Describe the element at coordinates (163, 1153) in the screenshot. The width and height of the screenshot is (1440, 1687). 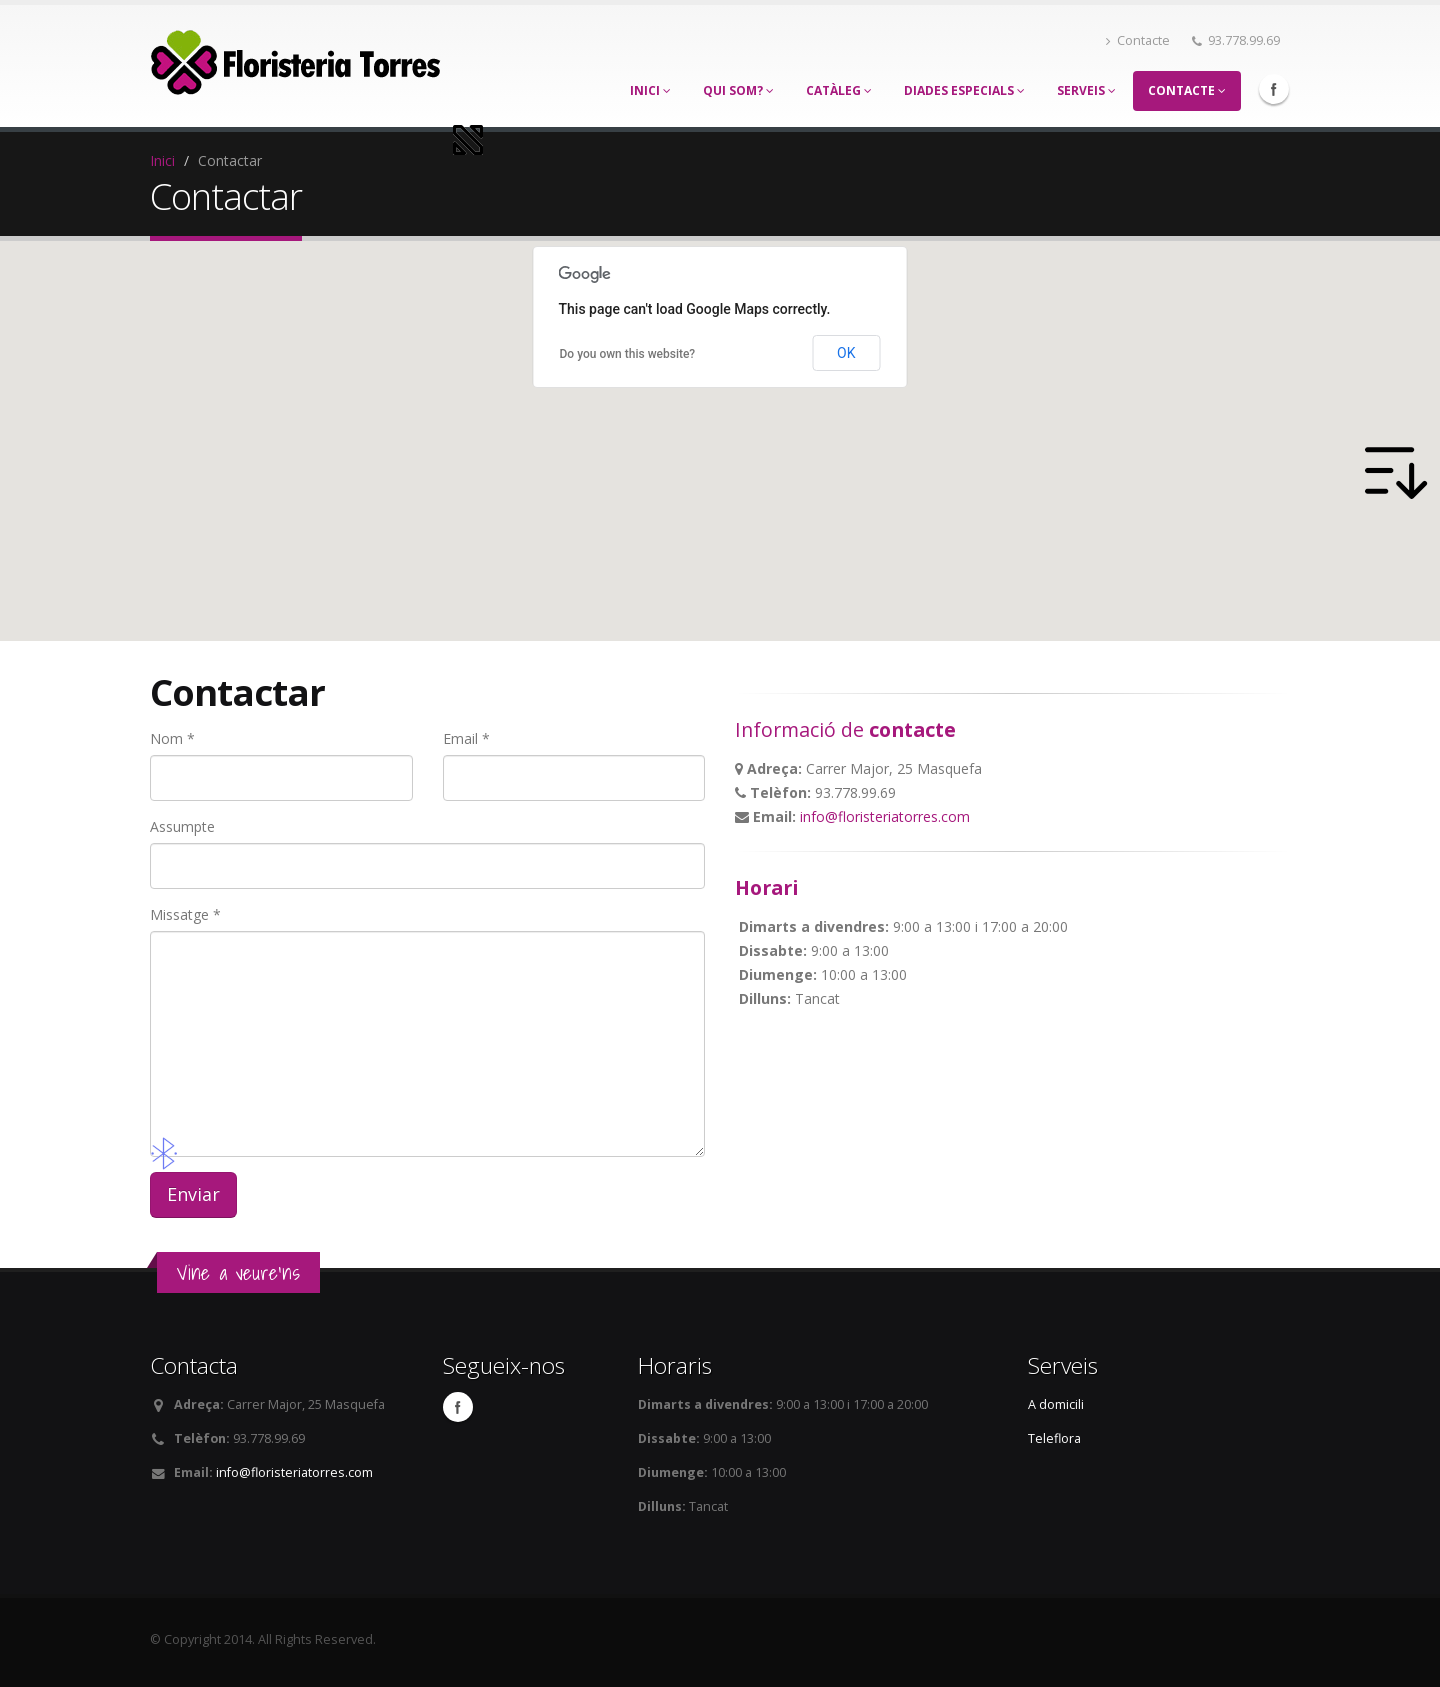
I see `indicates an active bluetooth connection` at that location.